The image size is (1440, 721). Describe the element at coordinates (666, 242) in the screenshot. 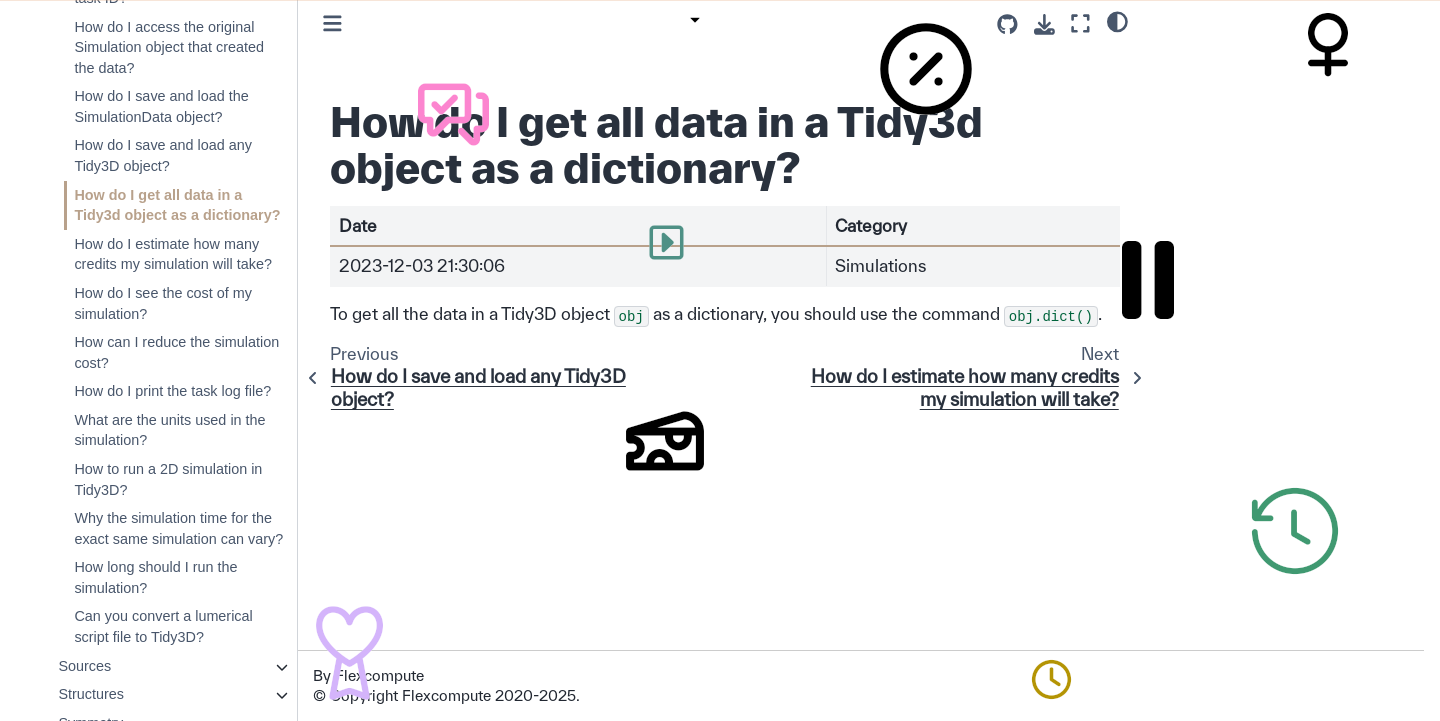

I see `play media or start video` at that location.